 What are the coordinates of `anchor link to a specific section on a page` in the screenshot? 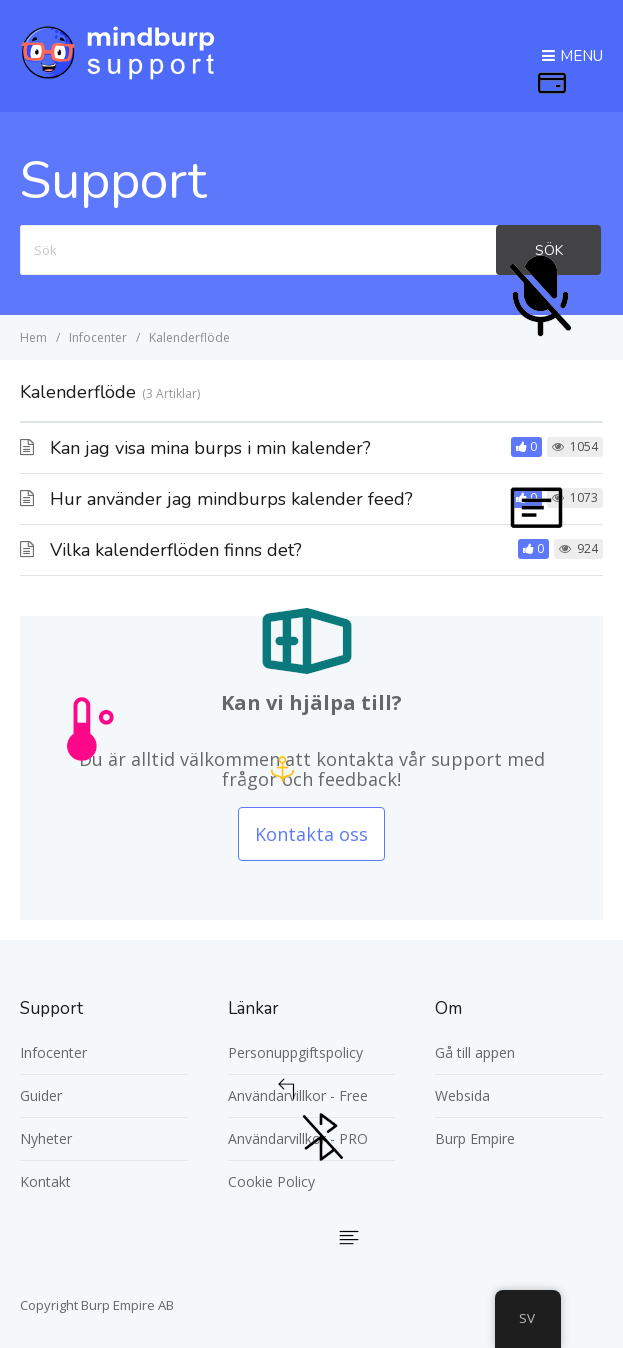 It's located at (282, 768).